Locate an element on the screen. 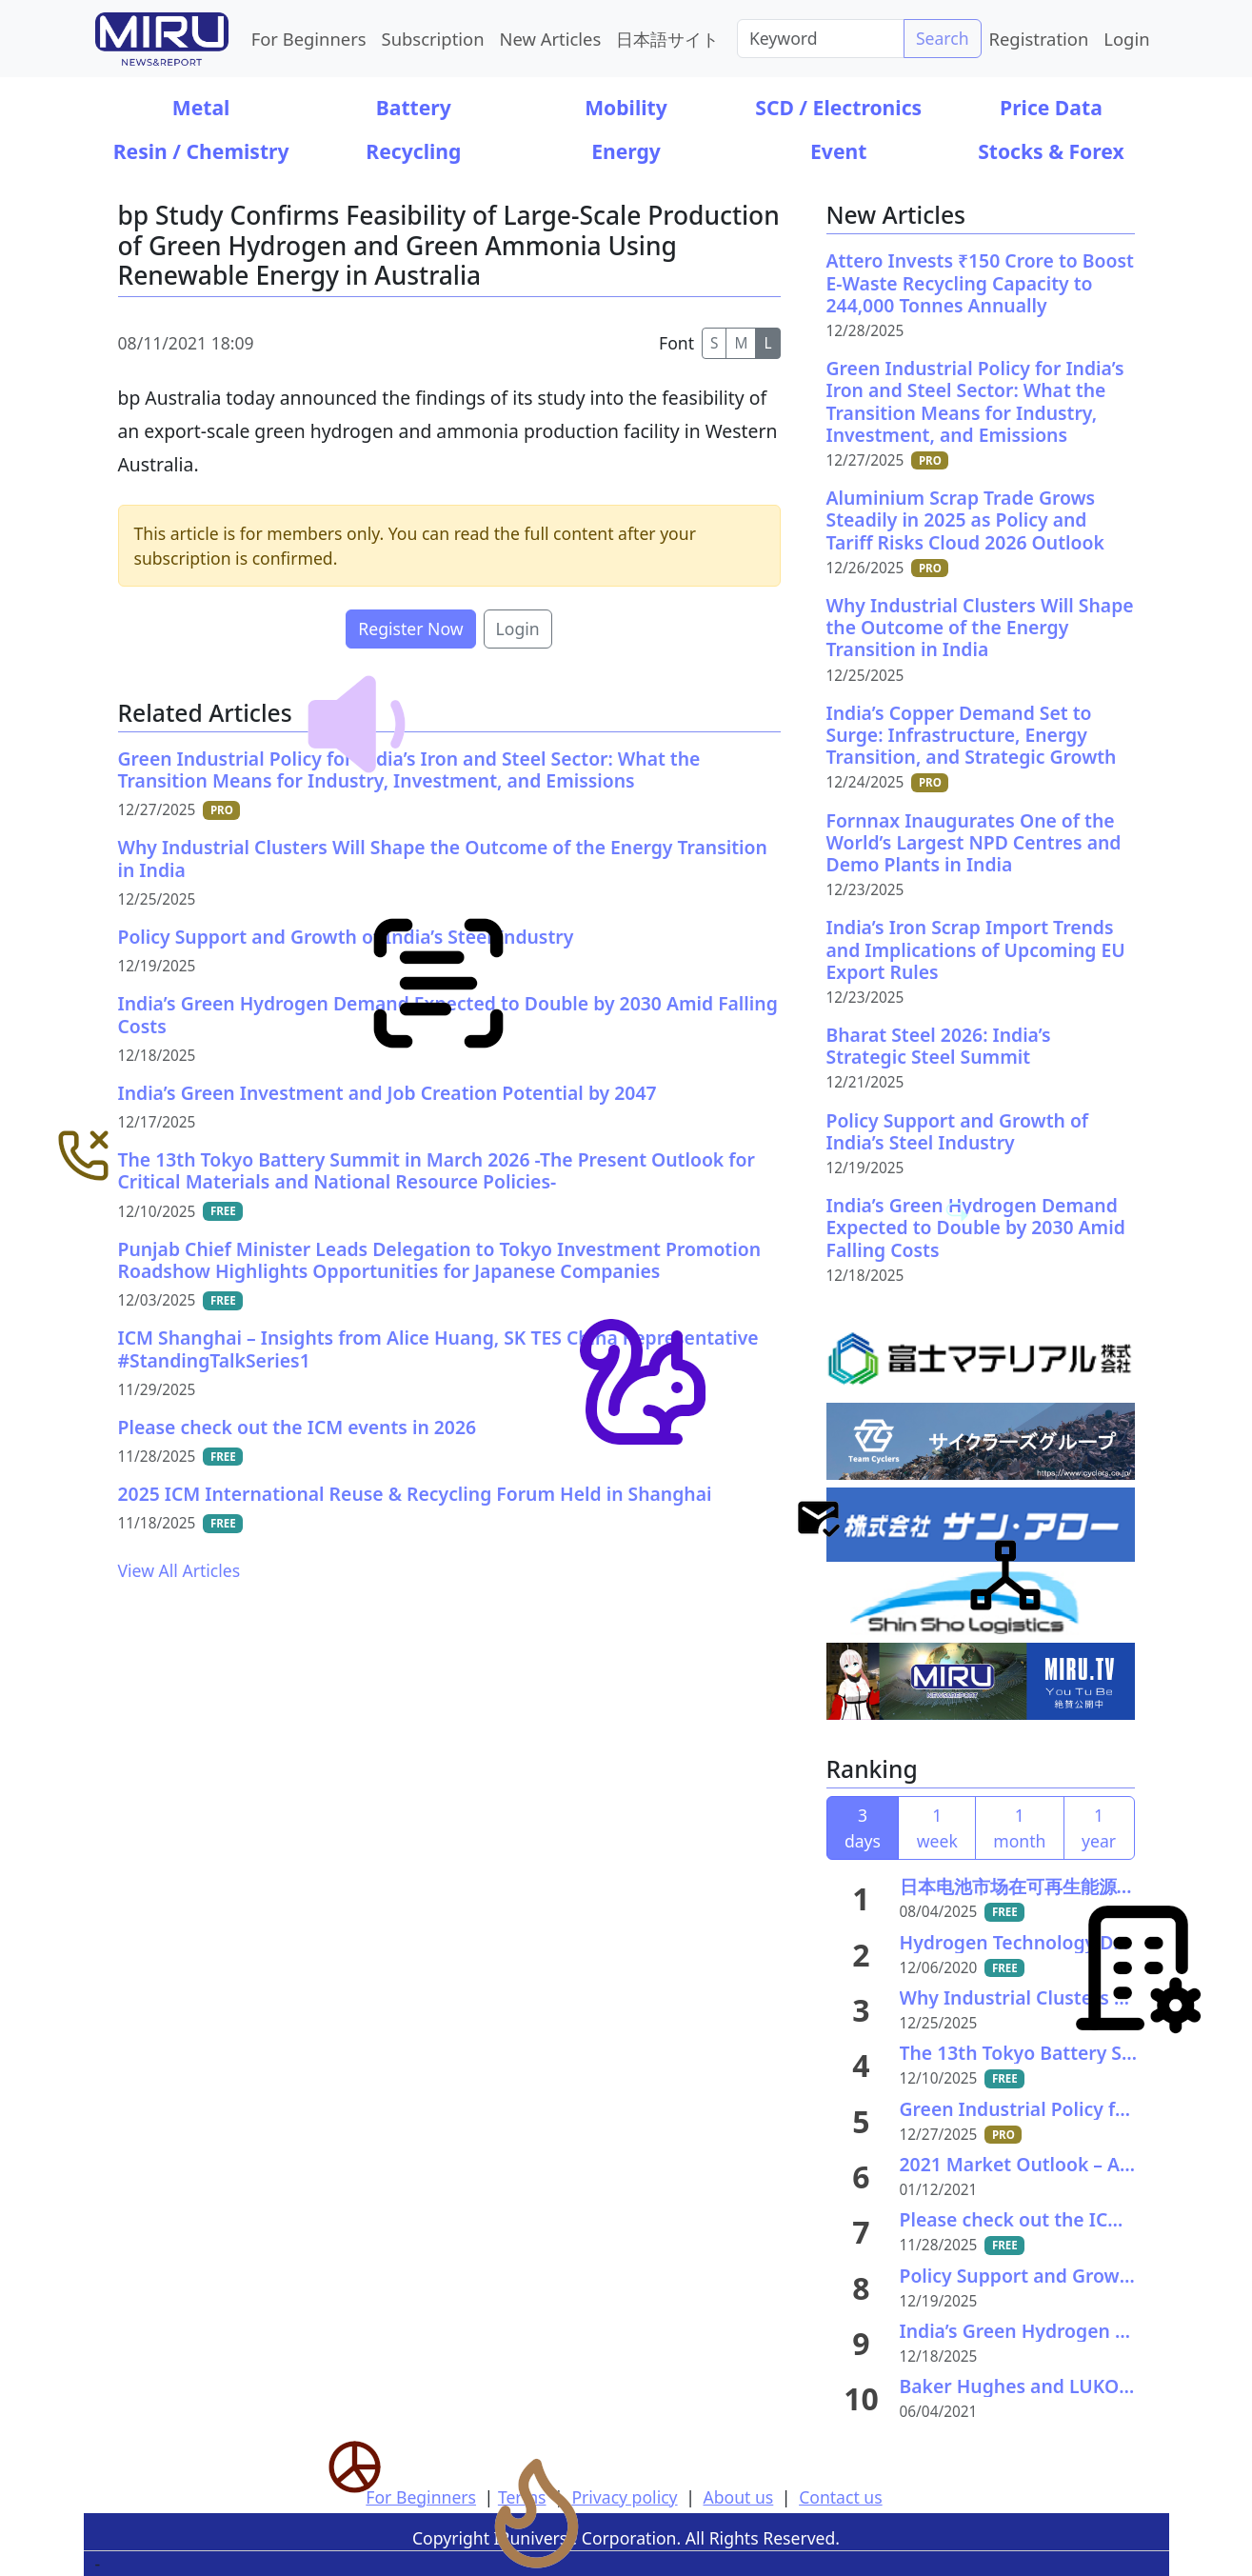 The image size is (1252, 2576). access building or facility settings is located at coordinates (1138, 1967).